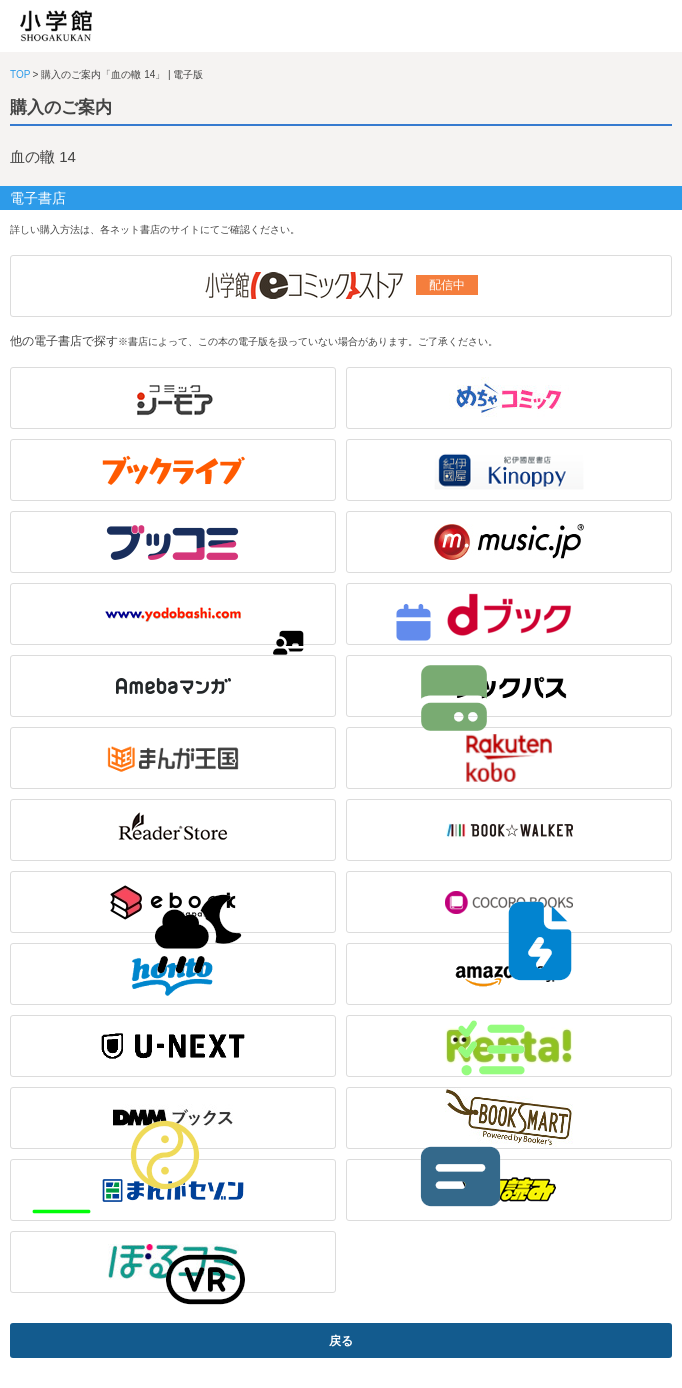 This screenshot has height=1388, width=682. What do you see at coordinates (454, 698) in the screenshot?
I see `access storage or hard drive settings` at bounding box center [454, 698].